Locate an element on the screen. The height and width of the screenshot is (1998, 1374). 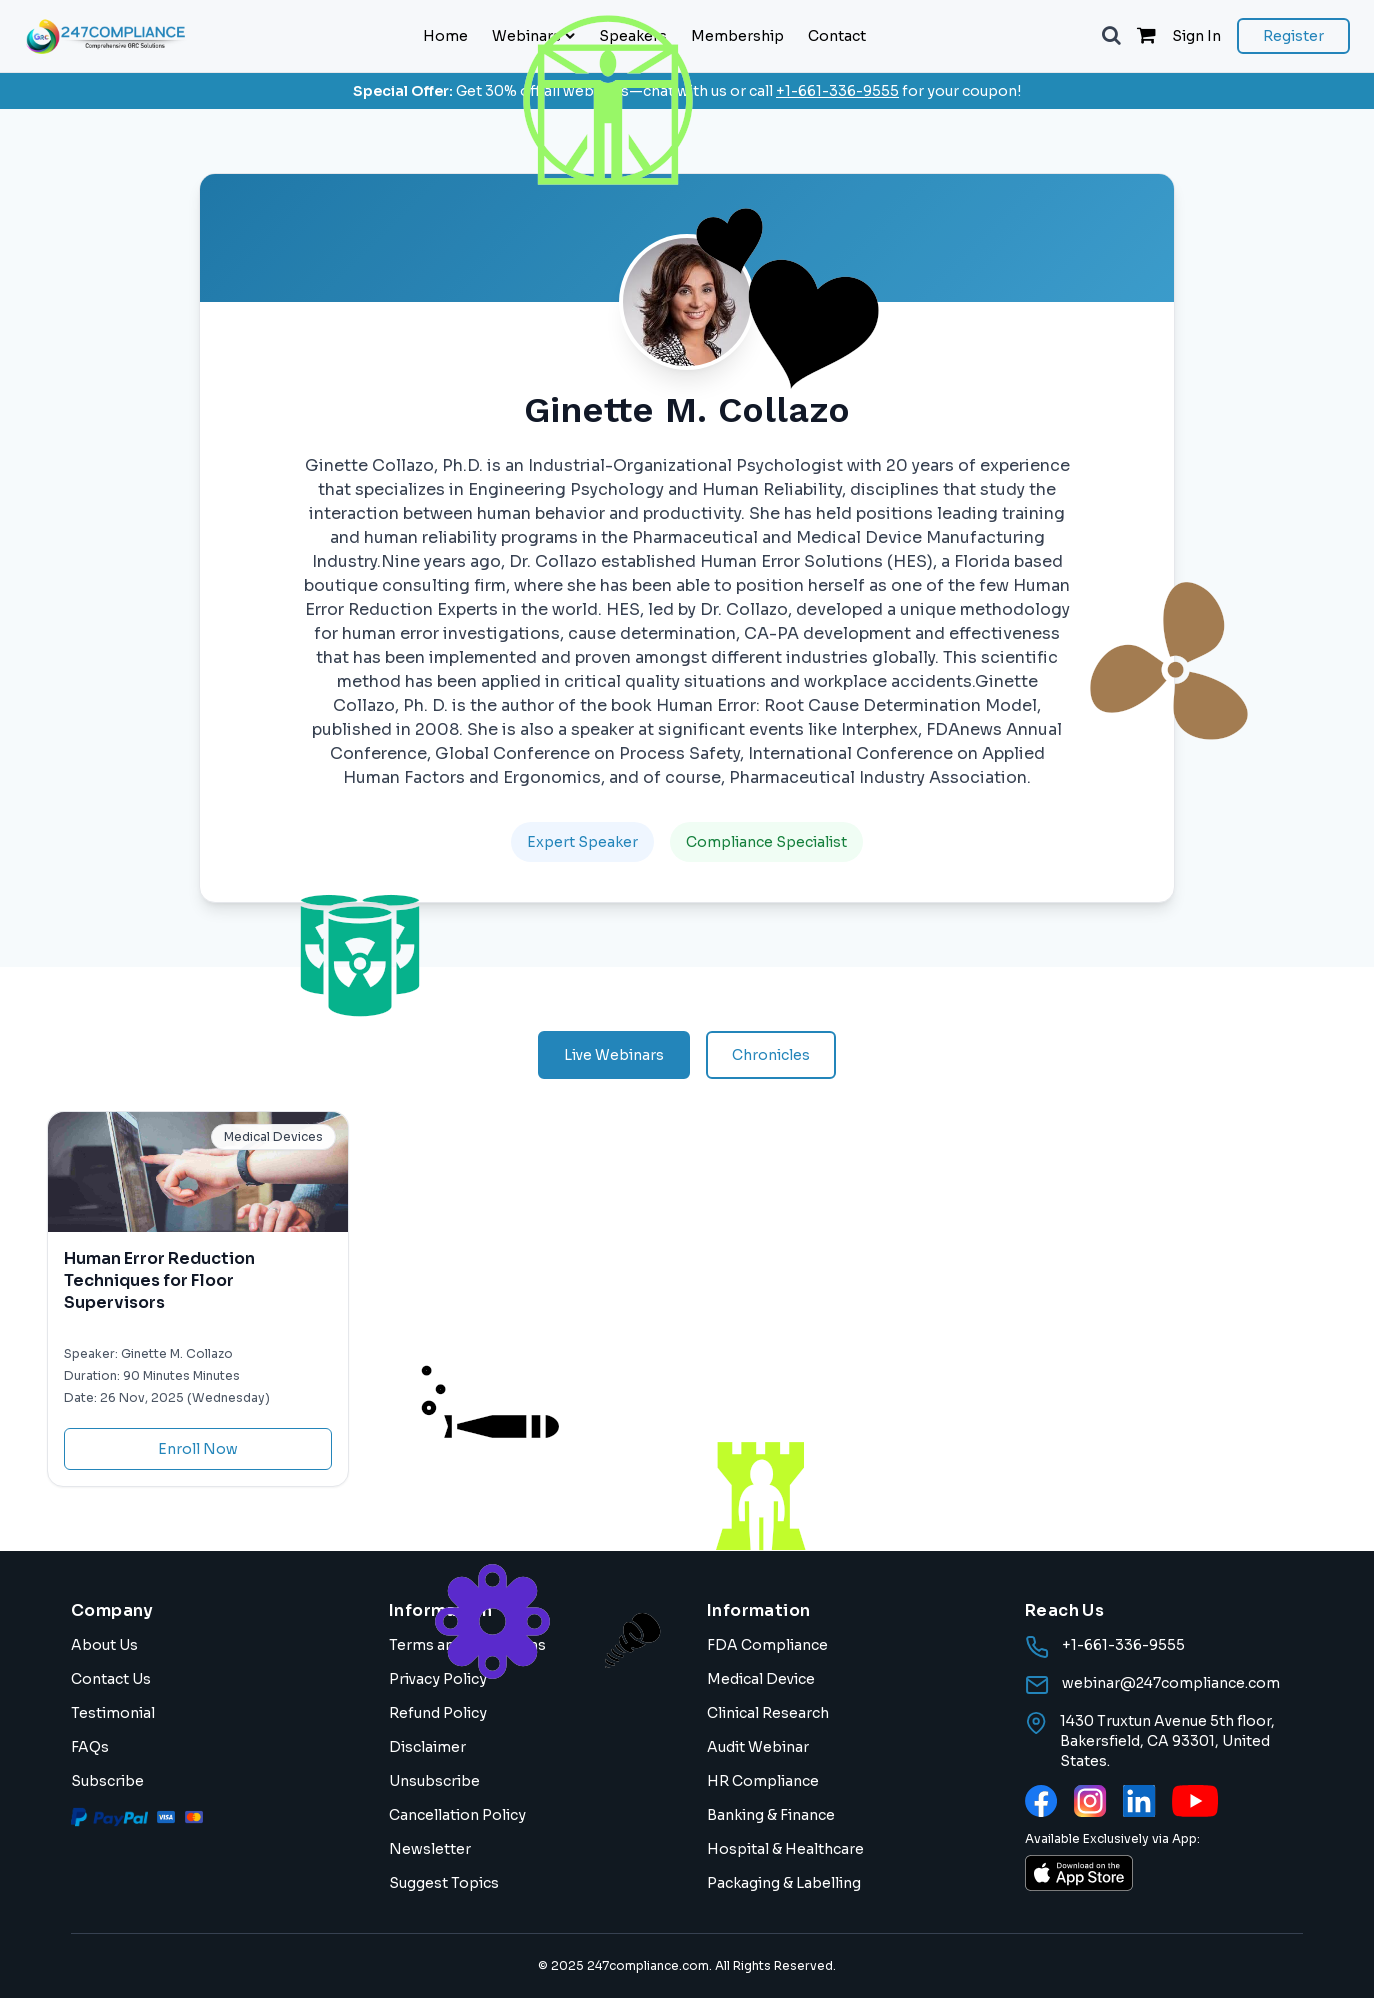
decorative badge or achievement icon is located at coordinates (492, 1621).